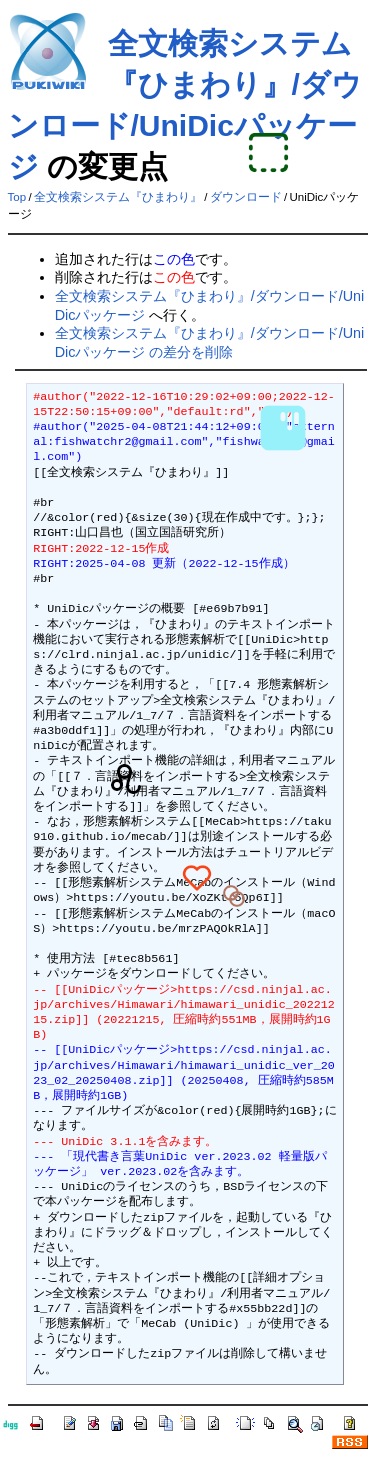  What do you see at coordinates (234, 896) in the screenshot?
I see `intersect or merge selected objects` at bounding box center [234, 896].